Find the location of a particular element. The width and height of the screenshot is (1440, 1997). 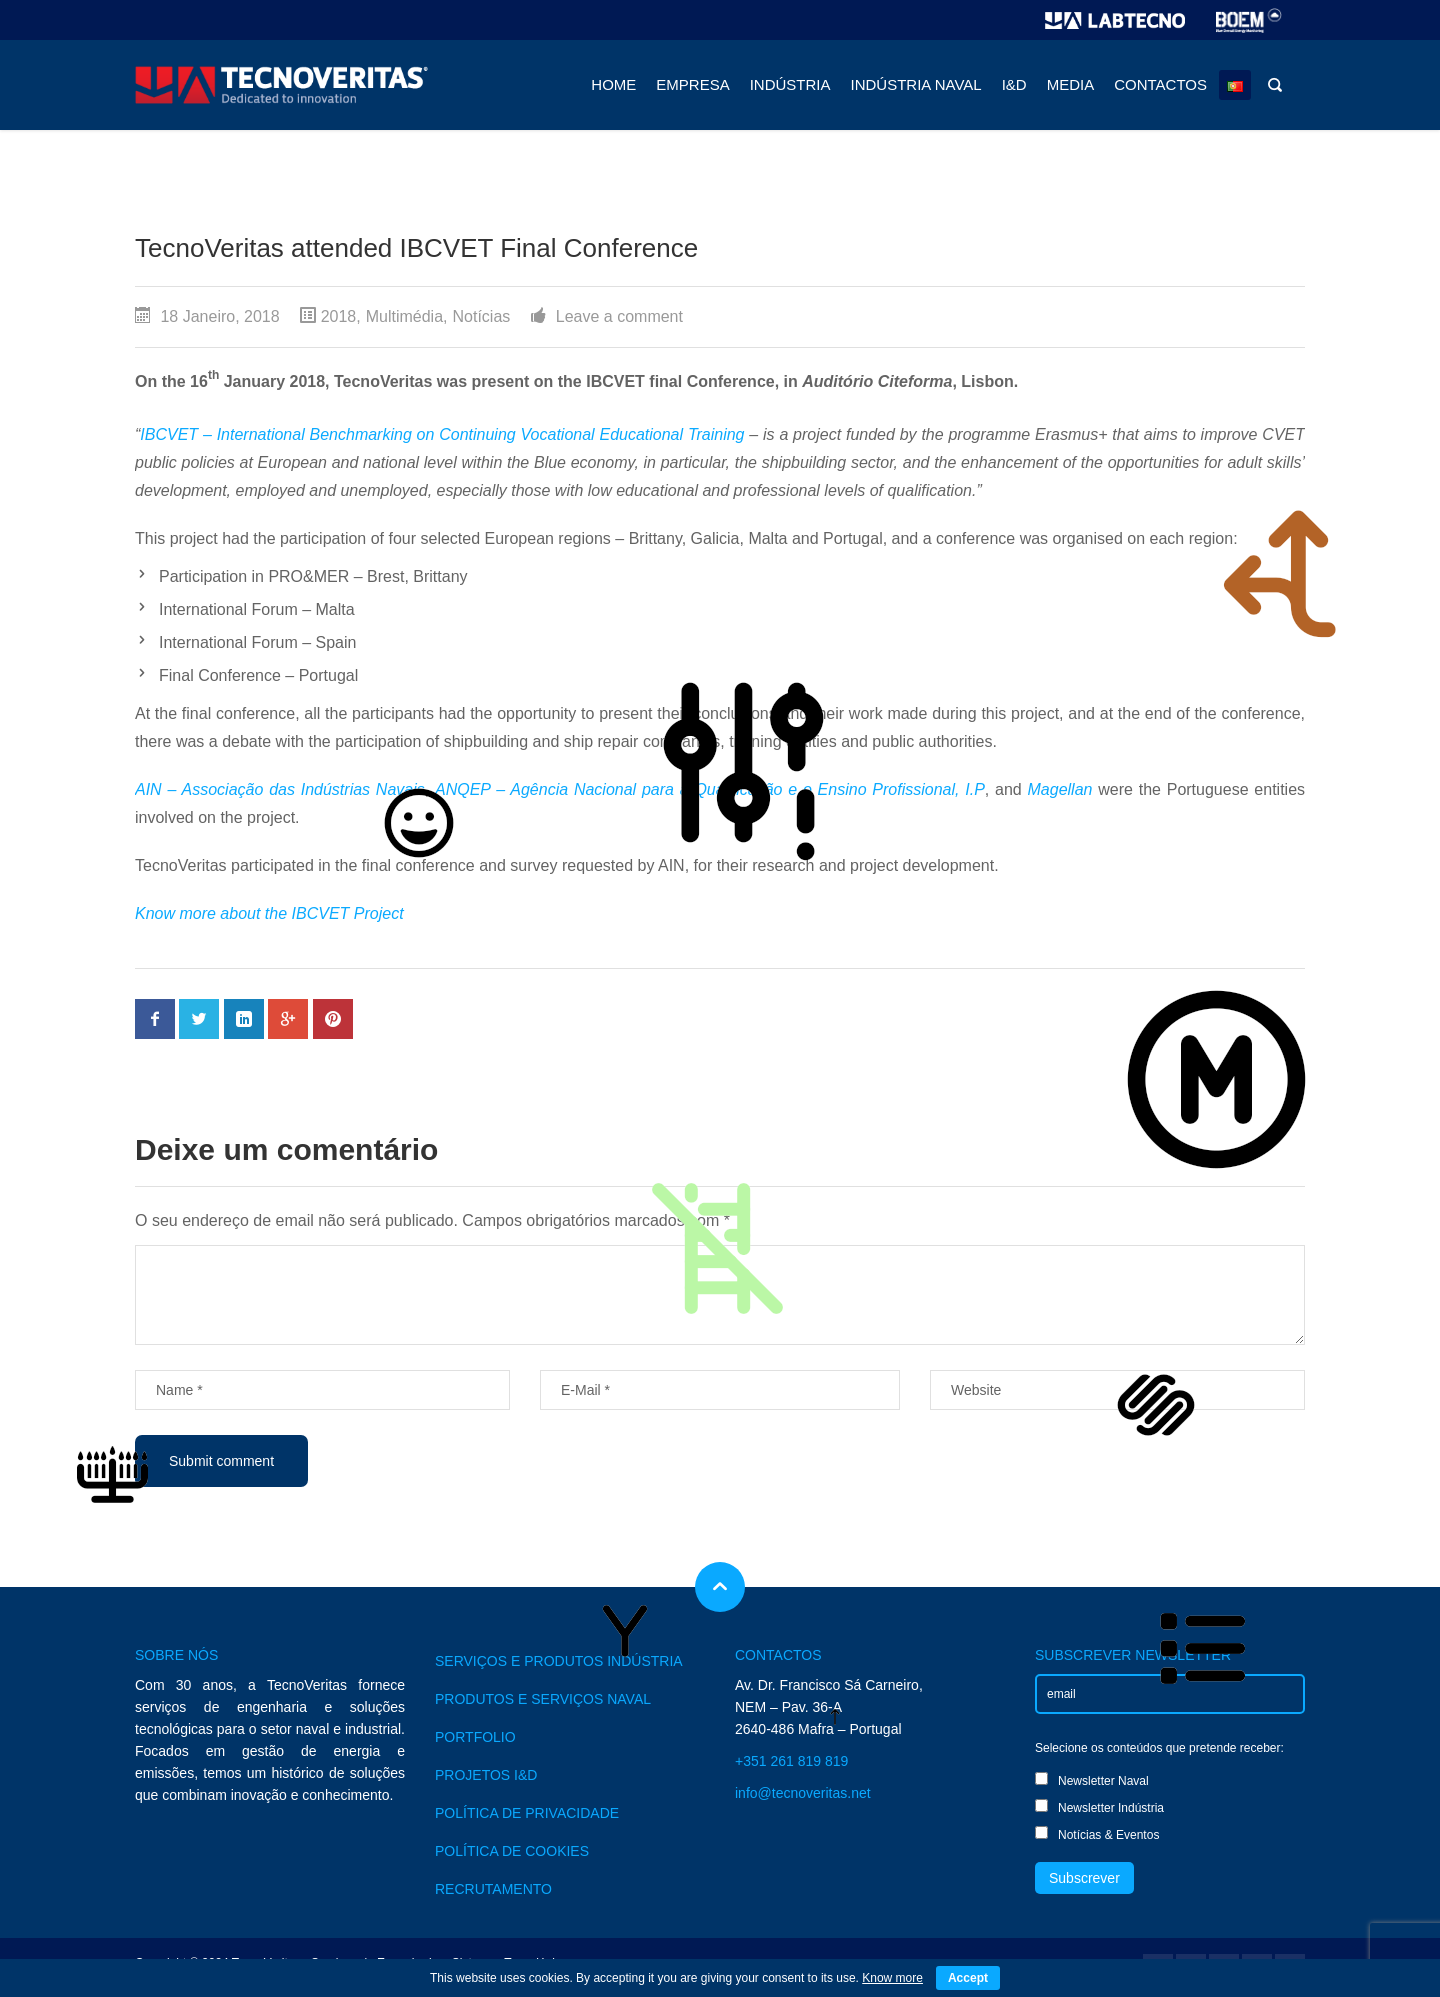

indicates Hanukkah-related content or events is located at coordinates (112, 1474).